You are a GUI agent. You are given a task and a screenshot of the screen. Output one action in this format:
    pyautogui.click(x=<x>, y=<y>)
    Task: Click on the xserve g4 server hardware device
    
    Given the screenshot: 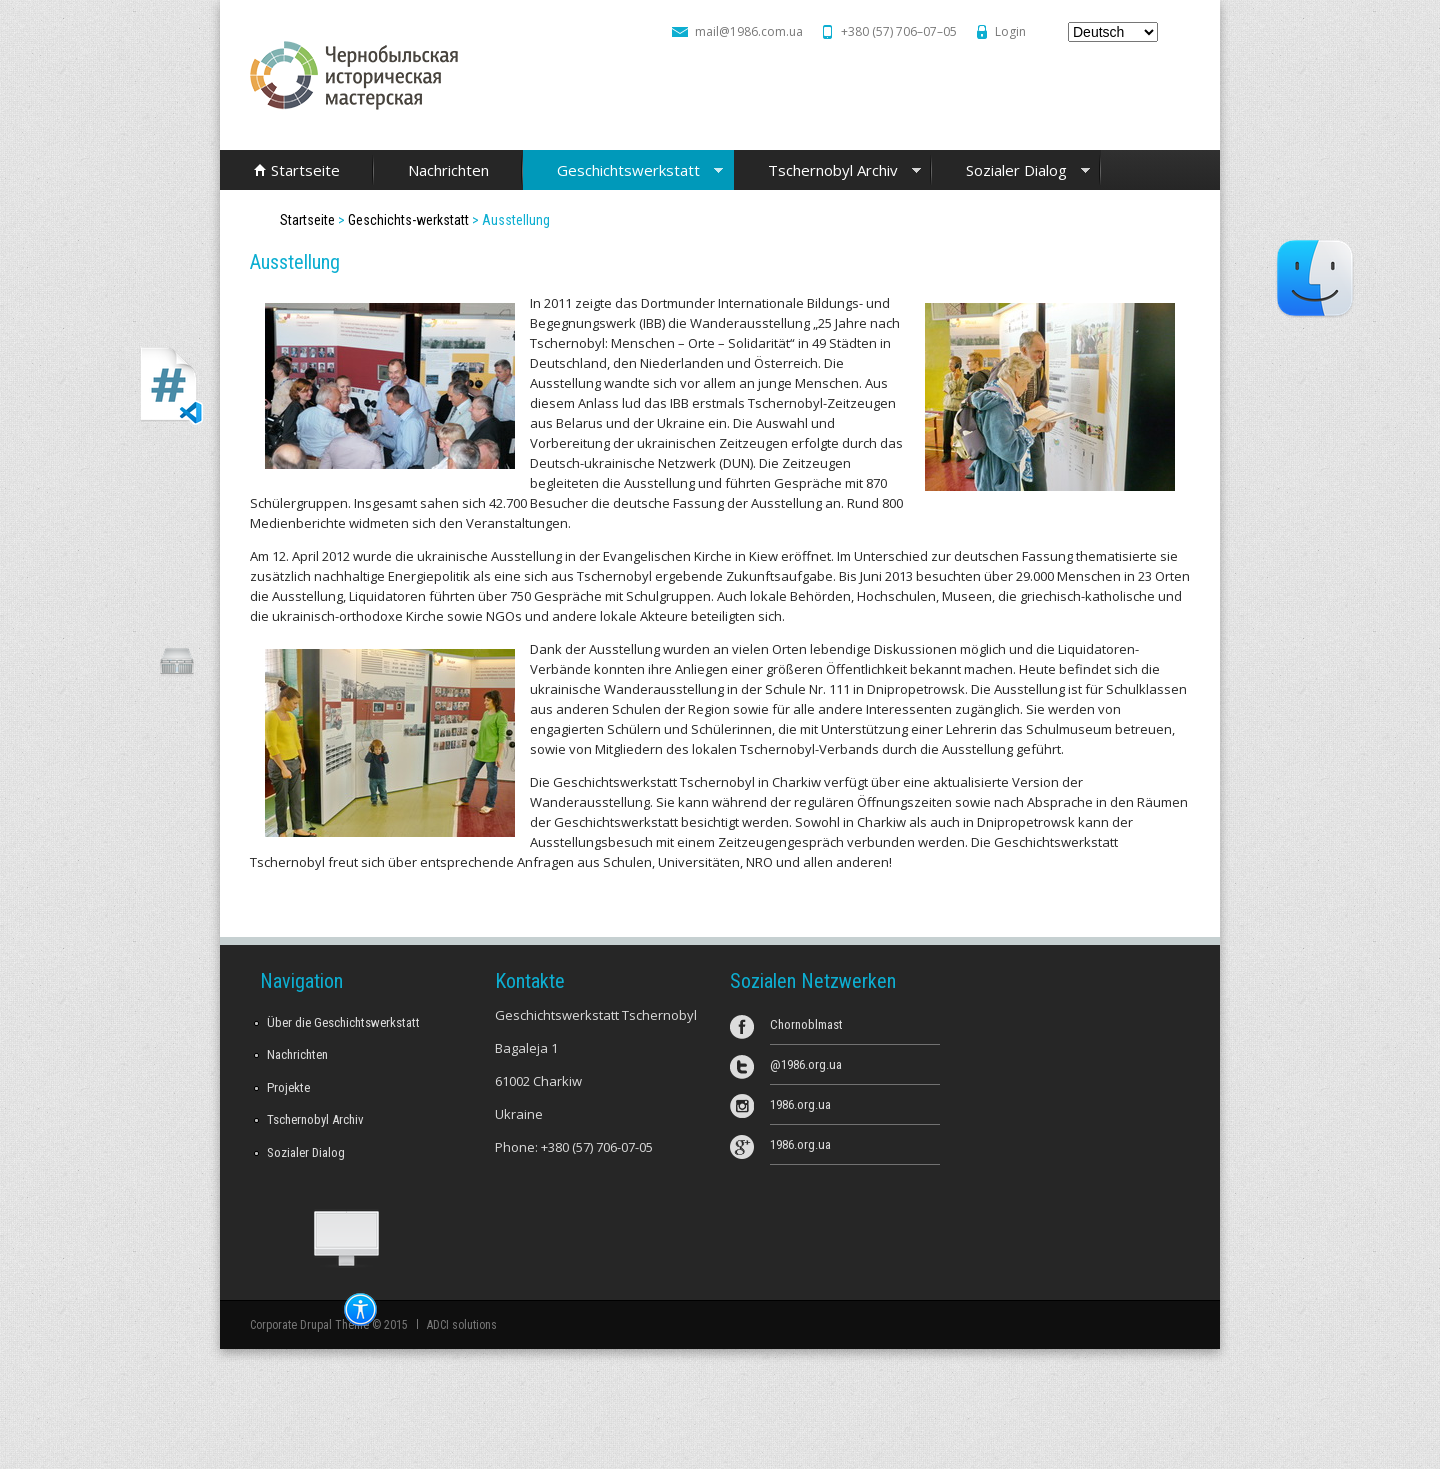 What is the action you would take?
    pyautogui.click(x=177, y=660)
    